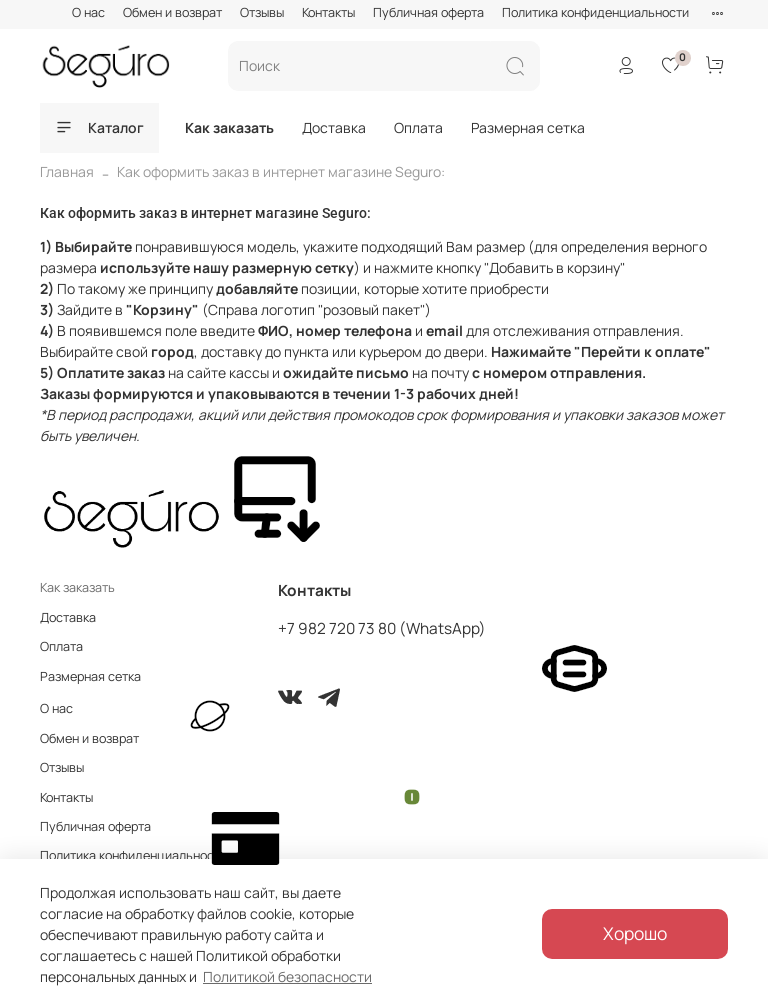 Image resolution: width=768 pixels, height=1002 pixels. Describe the element at coordinates (275, 497) in the screenshot. I see `download to desktop computer` at that location.